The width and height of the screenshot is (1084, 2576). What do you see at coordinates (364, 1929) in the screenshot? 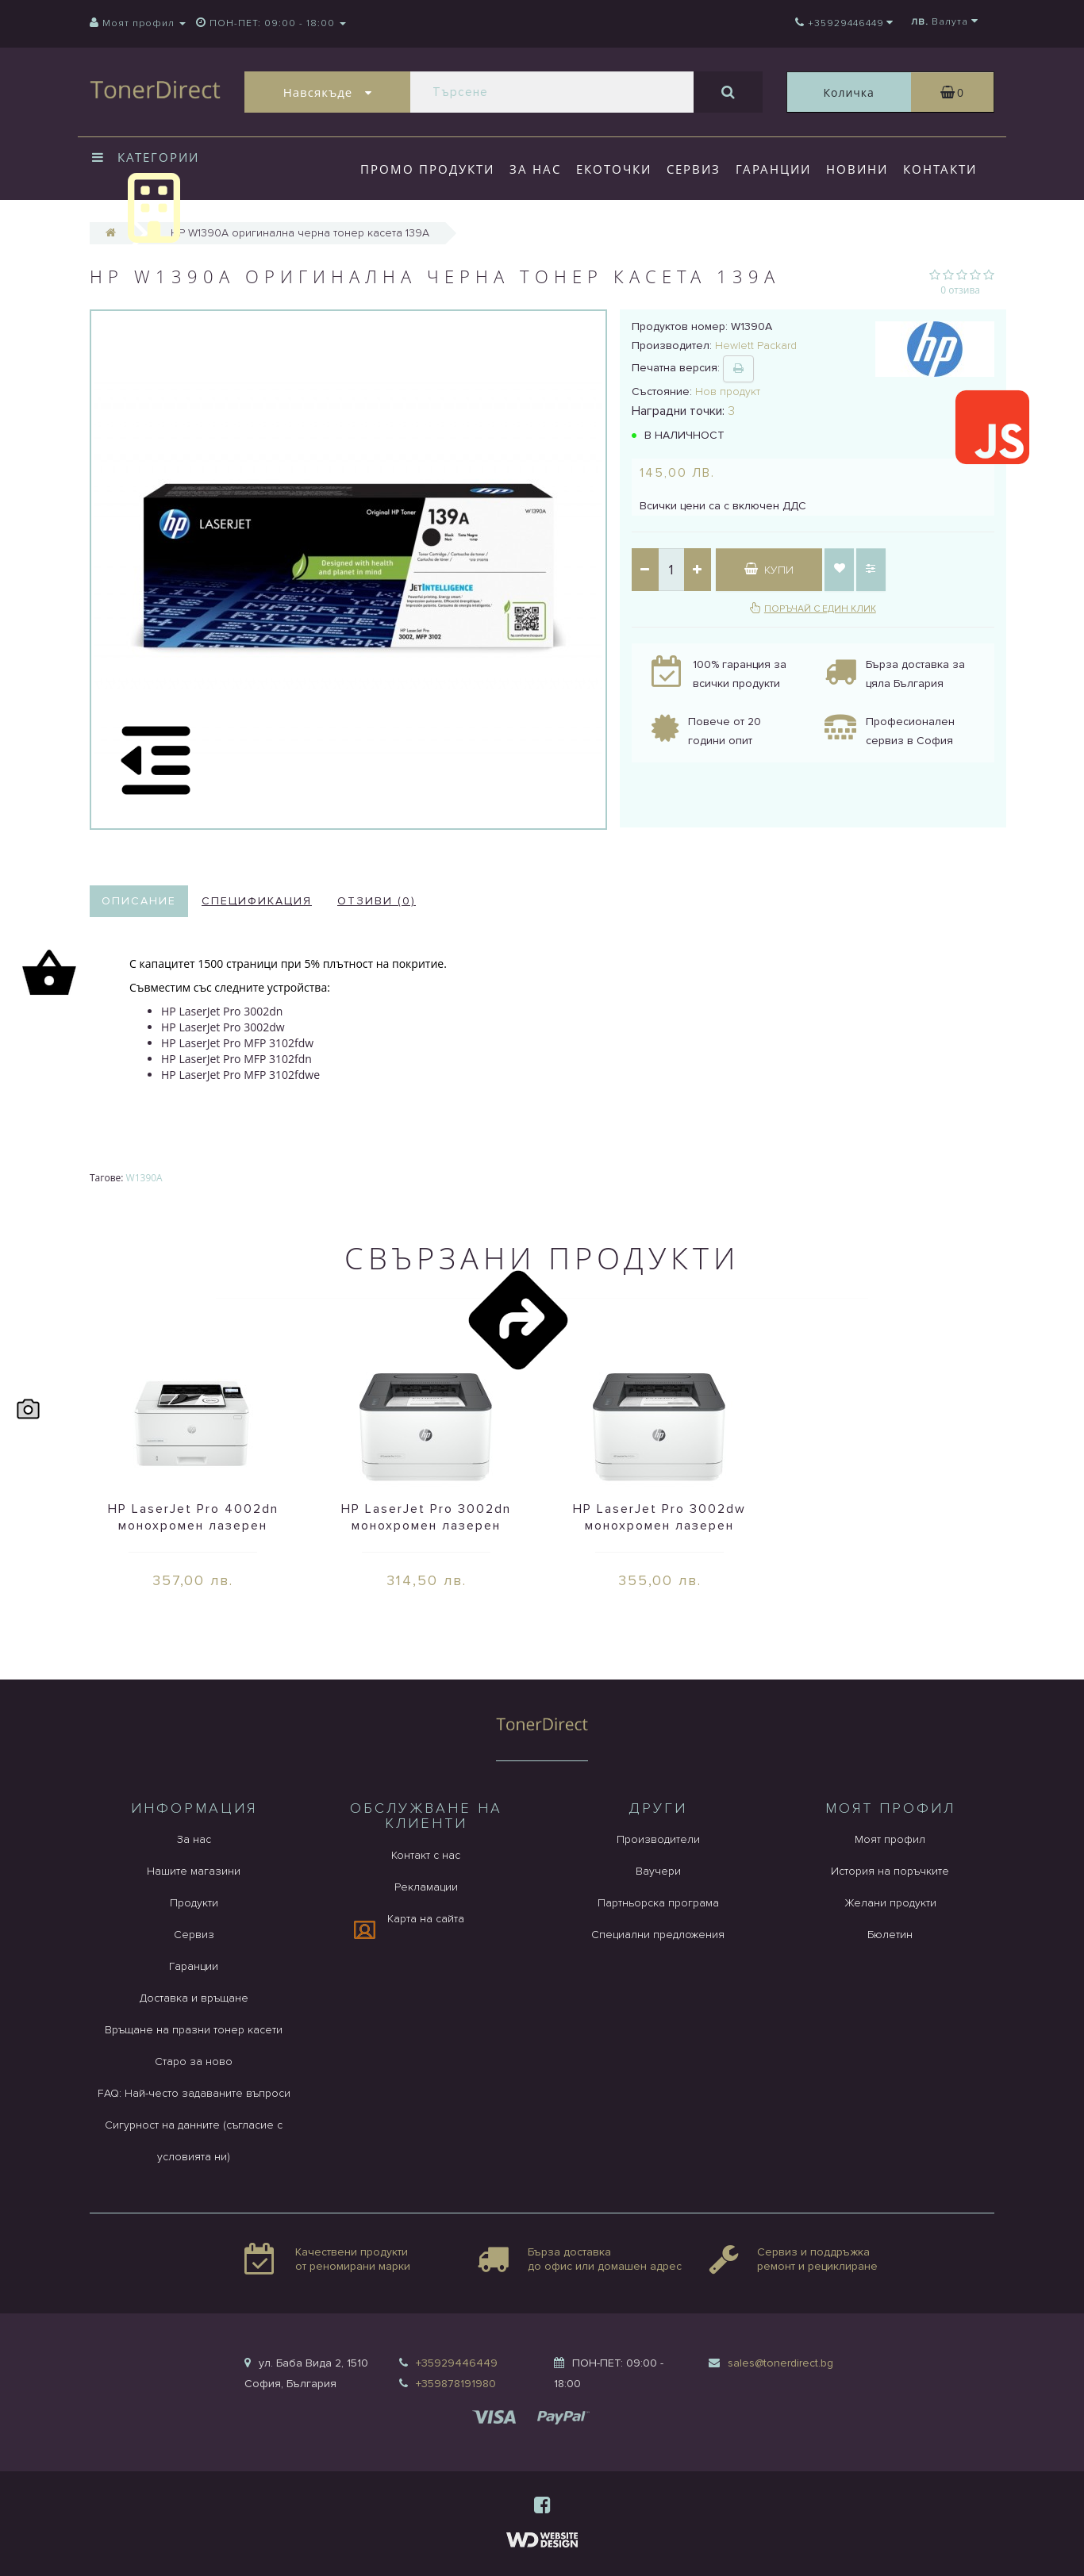
I see `view user profile card` at bounding box center [364, 1929].